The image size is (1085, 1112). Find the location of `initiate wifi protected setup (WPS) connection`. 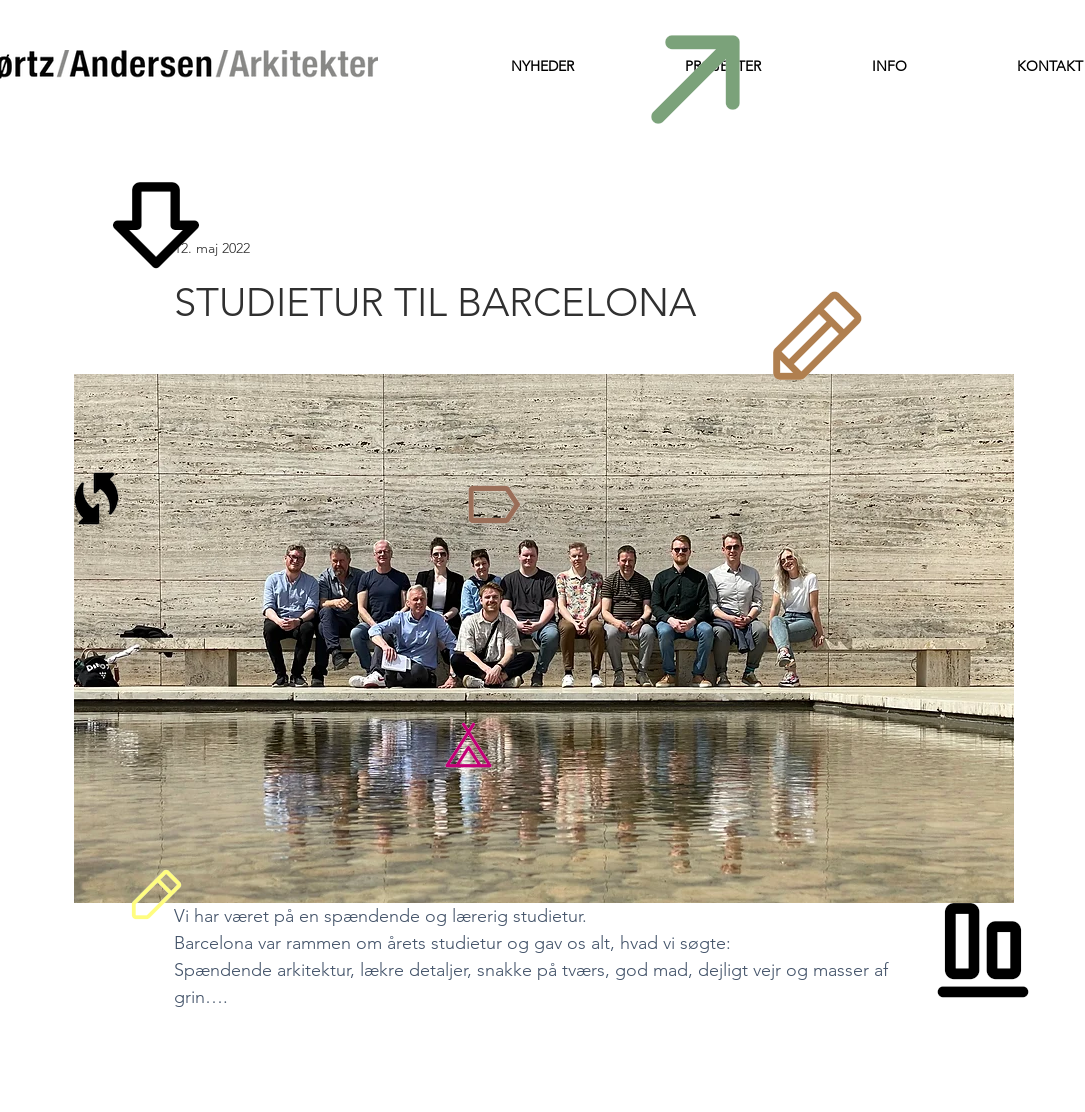

initiate wifi protected setup (WPS) connection is located at coordinates (96, 498).